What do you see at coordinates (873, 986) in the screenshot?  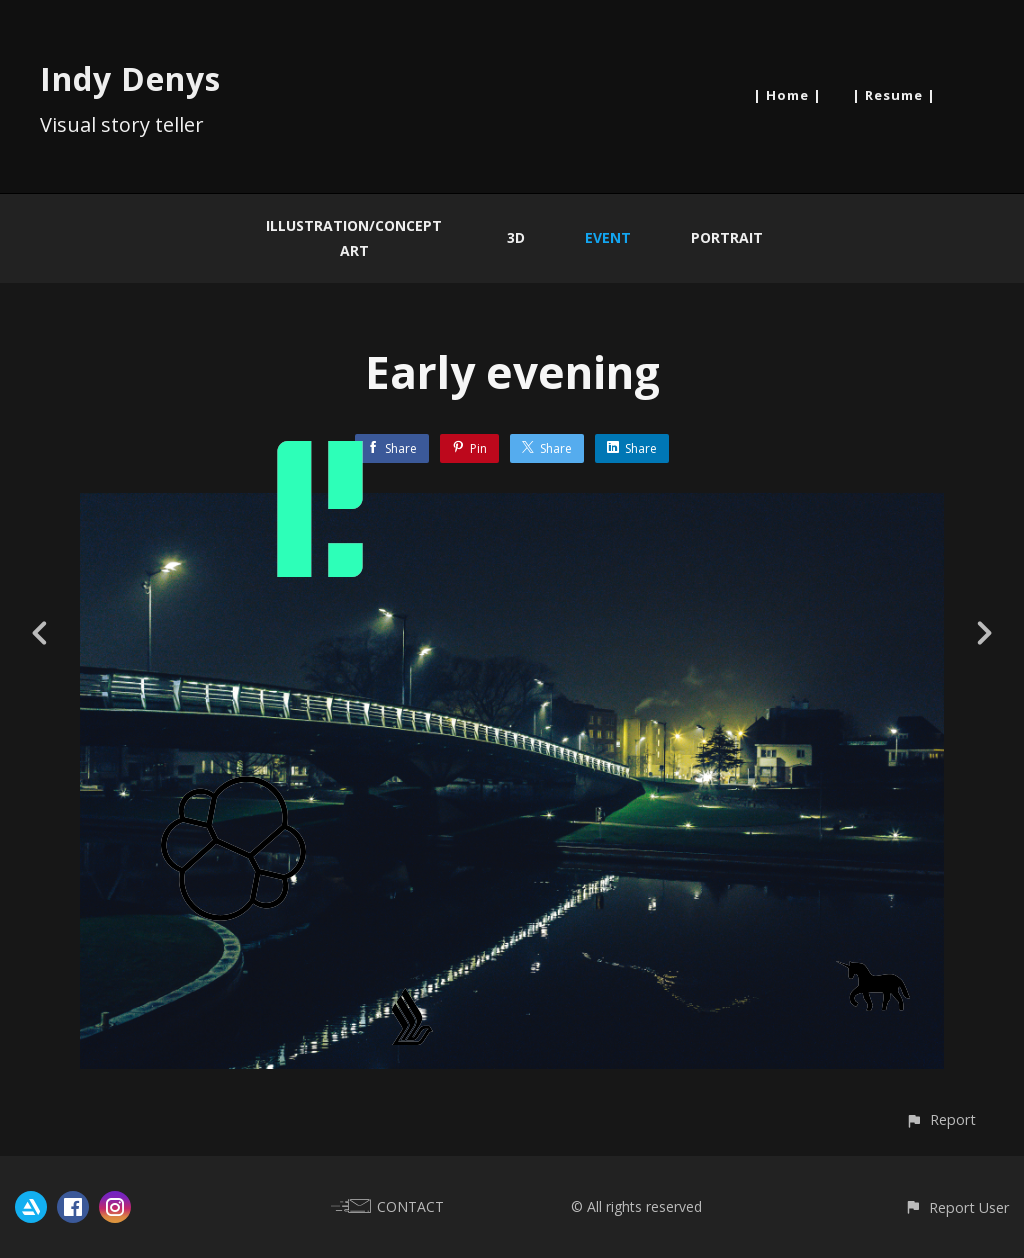 I see `gunicorn python WSGI server branding` at bounding box center [873, 986].